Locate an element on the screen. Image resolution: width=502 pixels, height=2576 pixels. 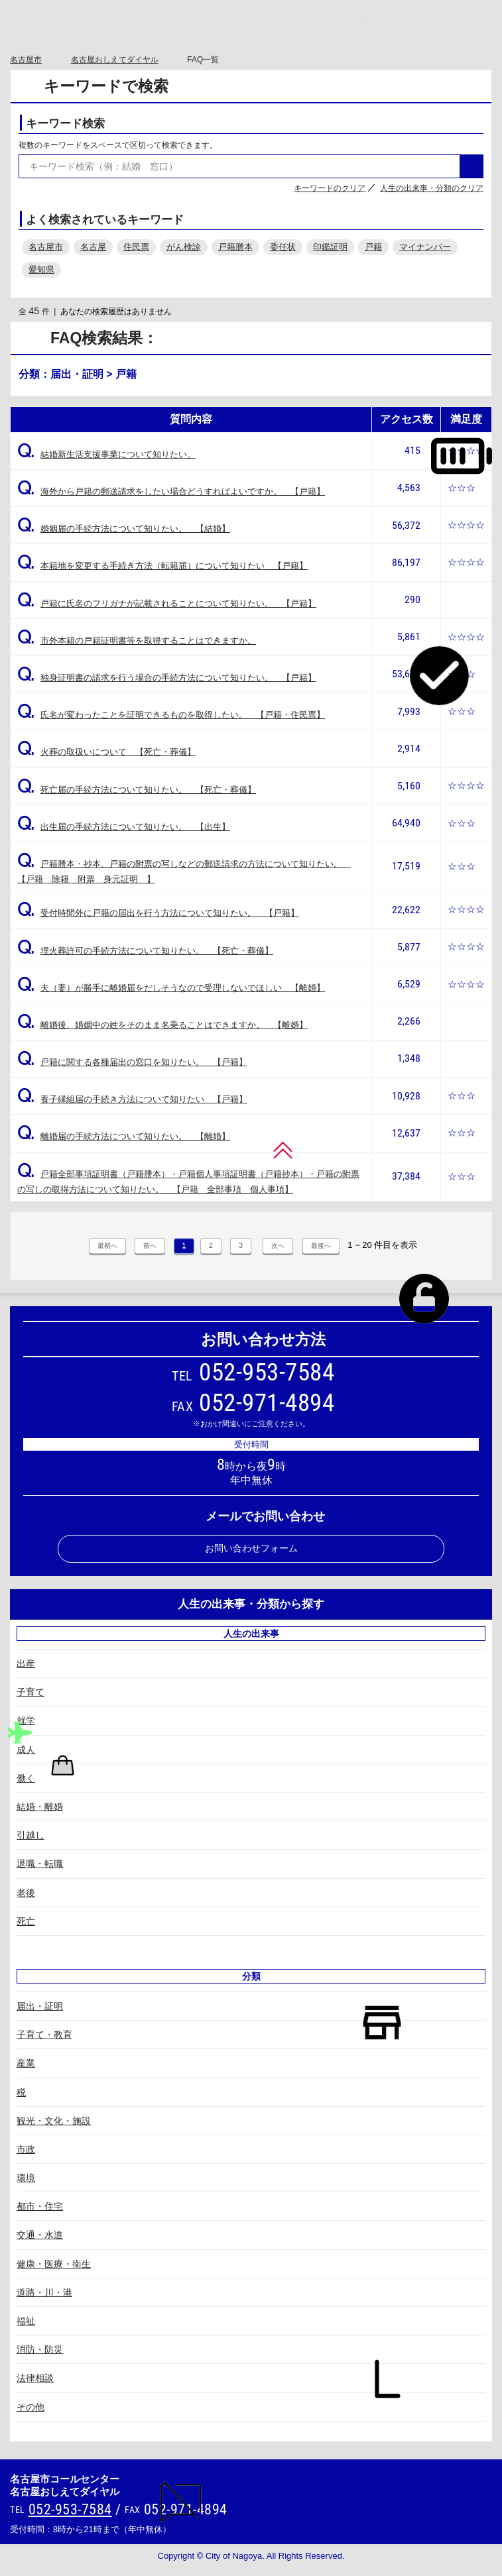
indicates a label or item starting with the letter L is located at coordinates (387, 2379).